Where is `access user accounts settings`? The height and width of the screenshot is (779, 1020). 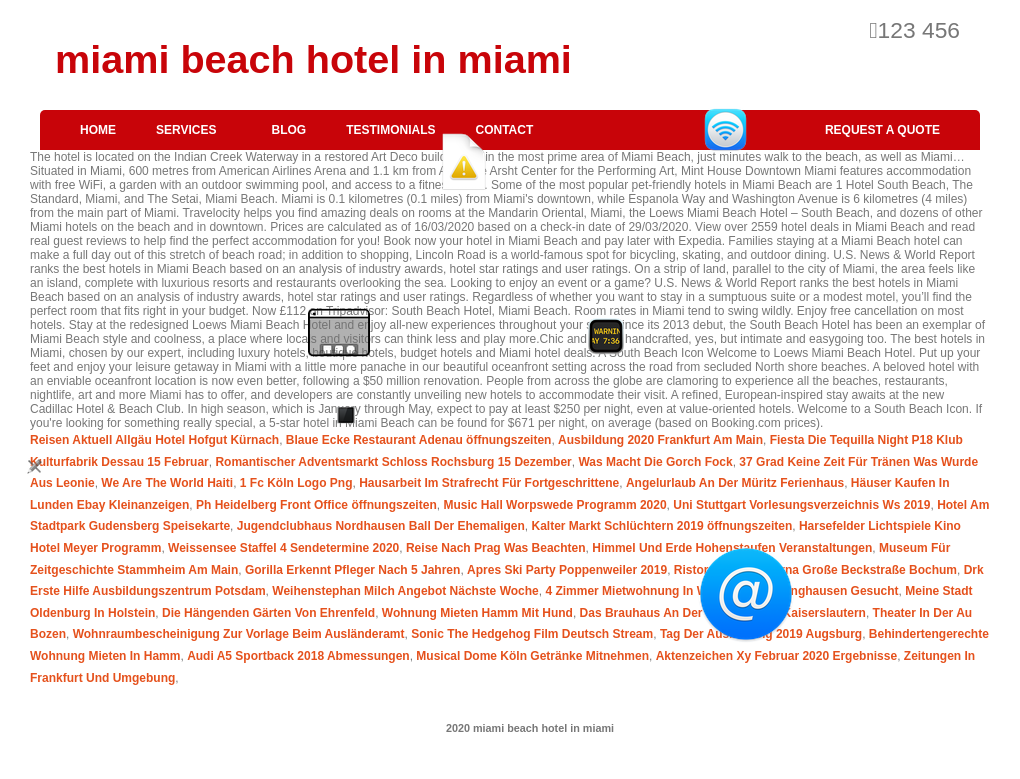
access user accounts settings is located at coordinates (746, 594).